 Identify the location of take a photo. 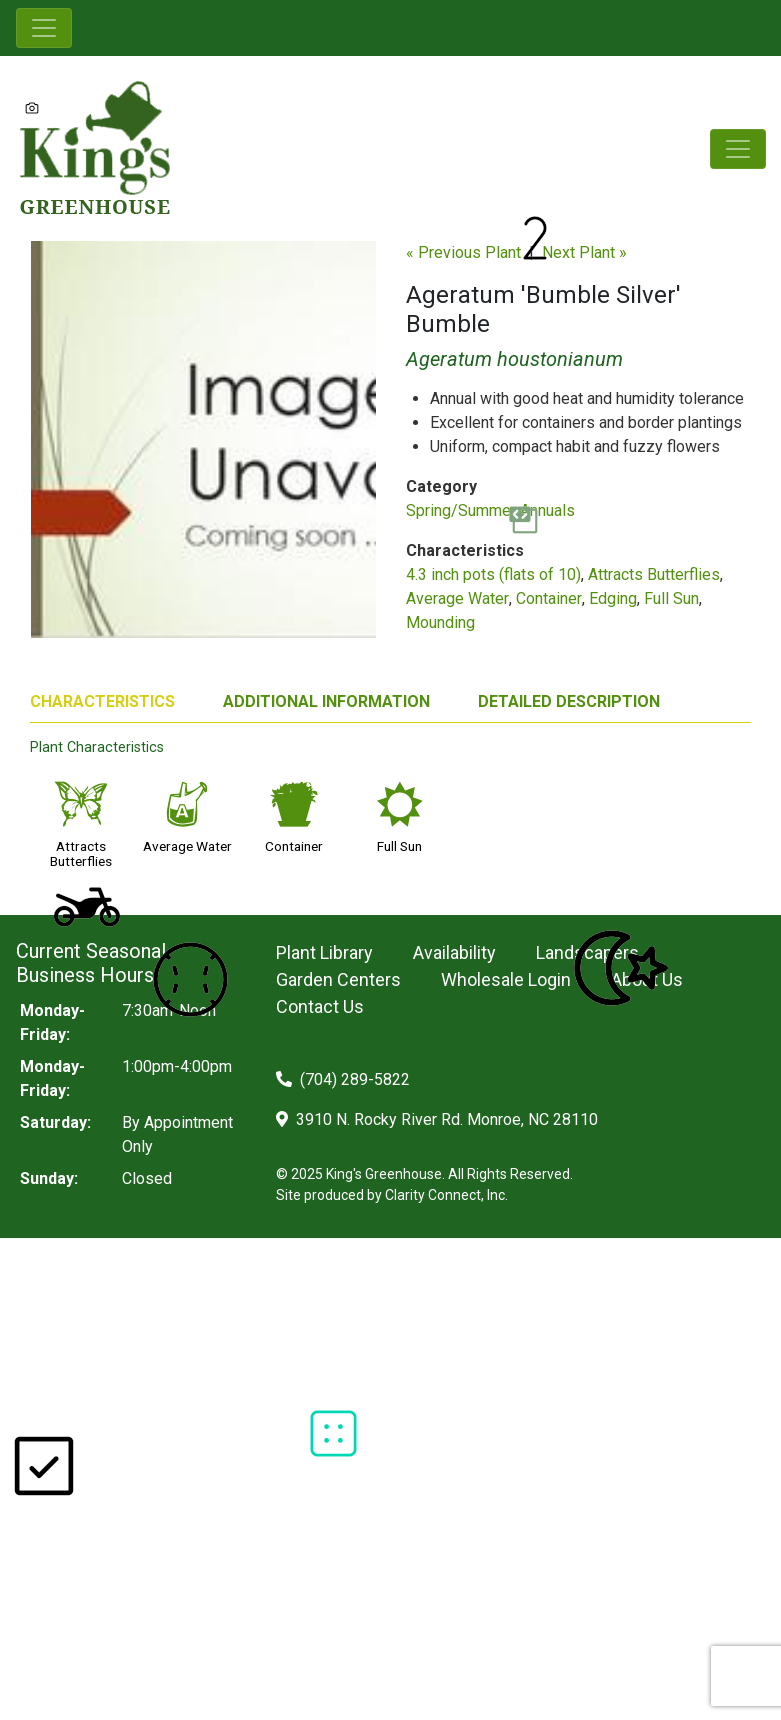
(32, 108).